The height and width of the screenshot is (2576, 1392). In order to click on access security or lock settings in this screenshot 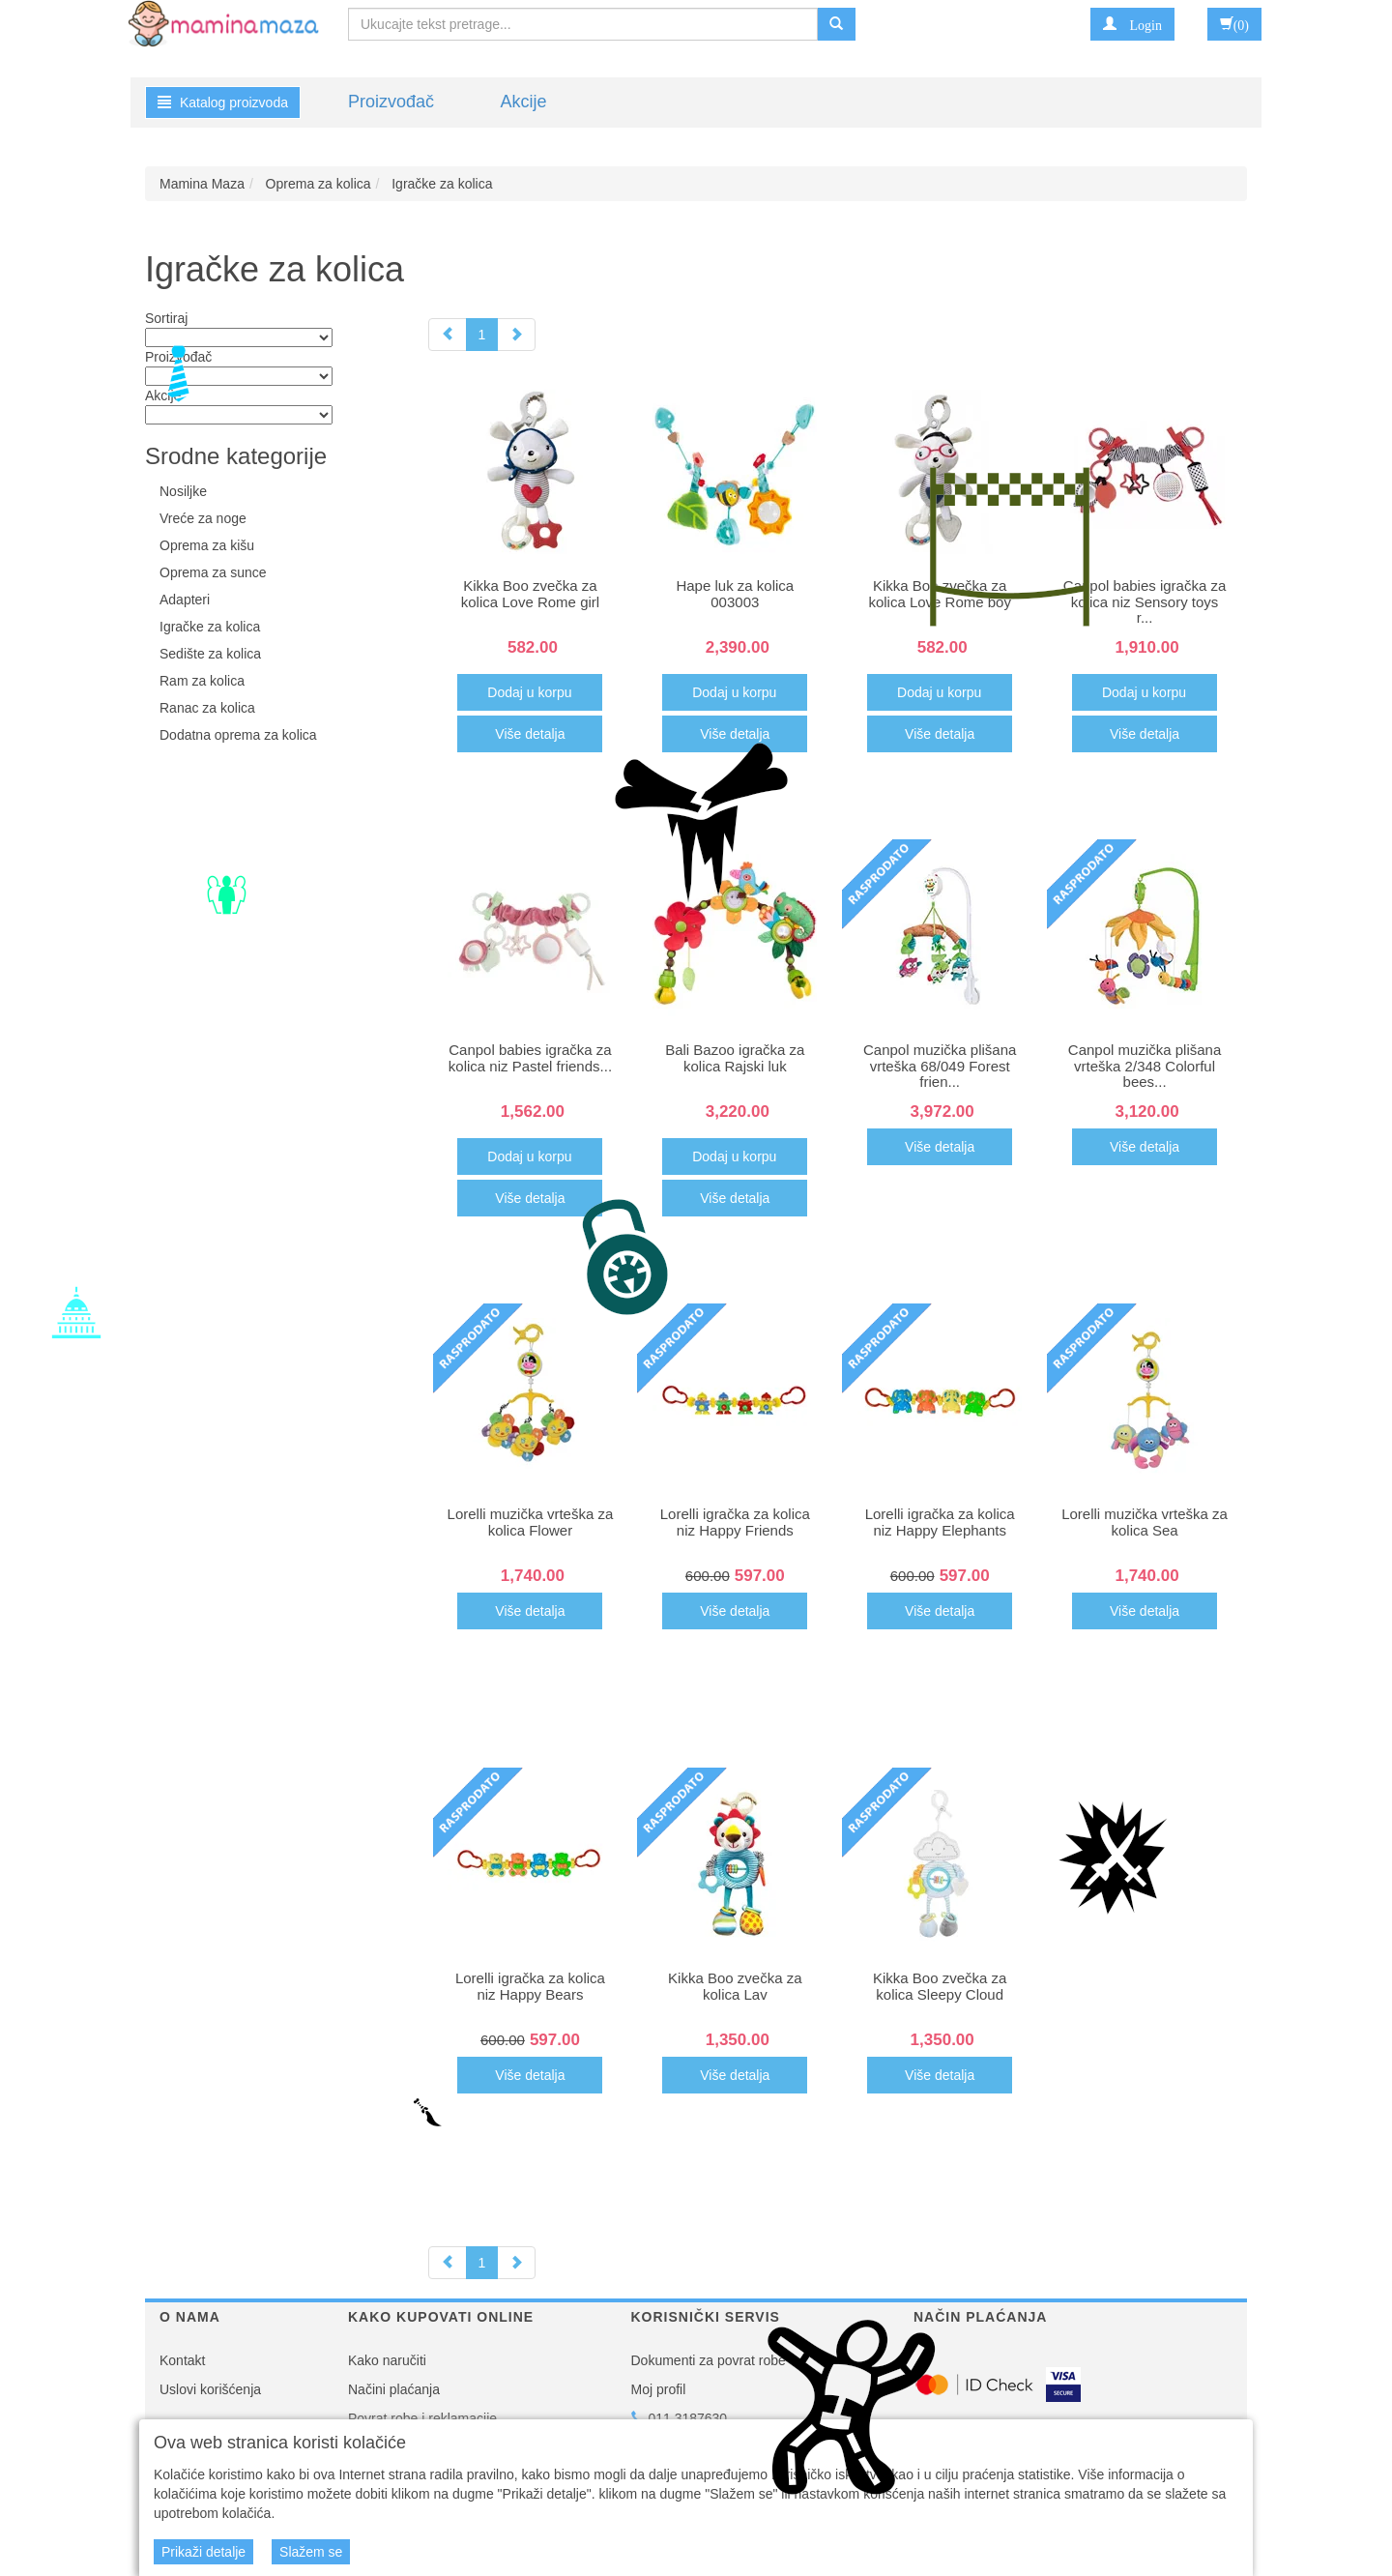, I will do `click(623, 1257)`.